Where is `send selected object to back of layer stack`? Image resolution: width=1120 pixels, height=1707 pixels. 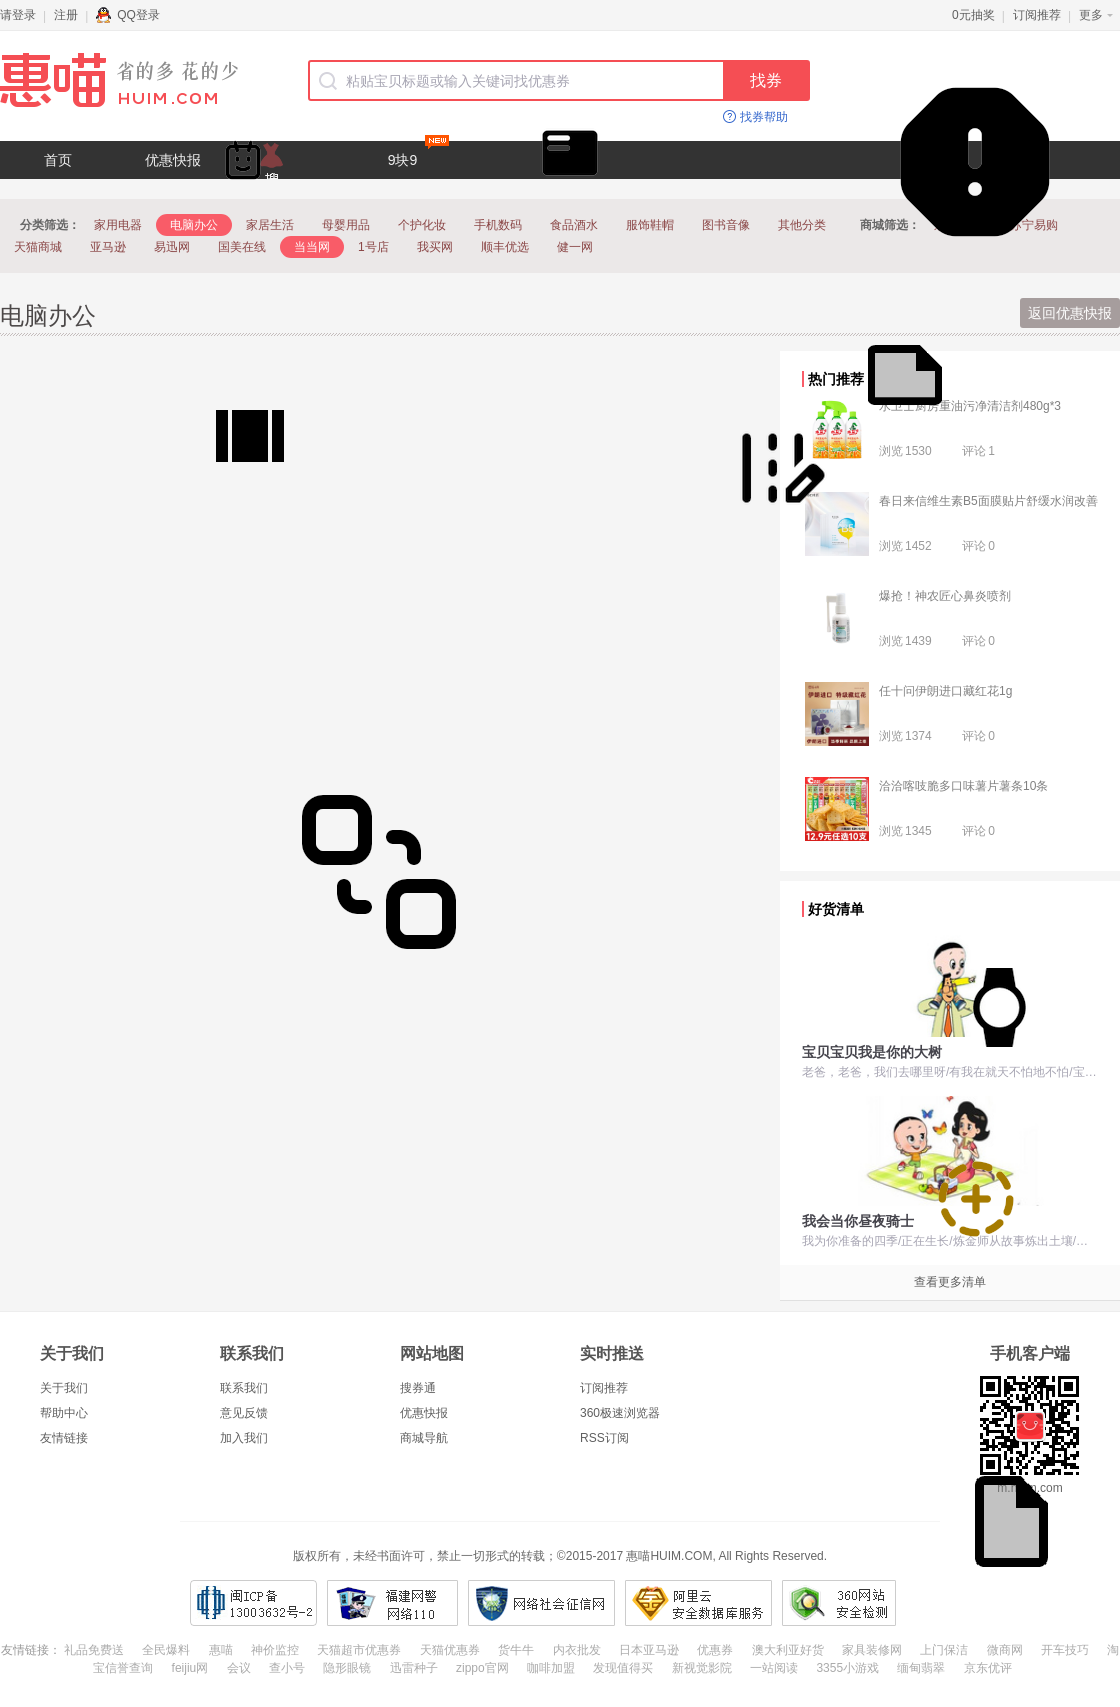 send selected object to back of layer stack is located at coordinates (379, 872).